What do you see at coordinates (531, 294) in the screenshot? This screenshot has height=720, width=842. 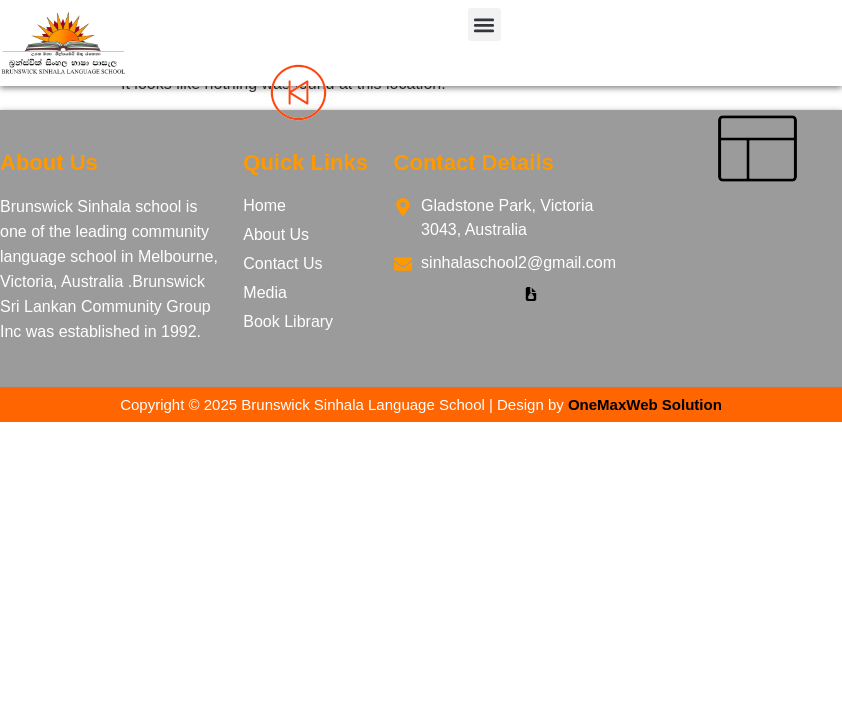 I see `view a protected or encrypted document` at bounding box center [531, 294].